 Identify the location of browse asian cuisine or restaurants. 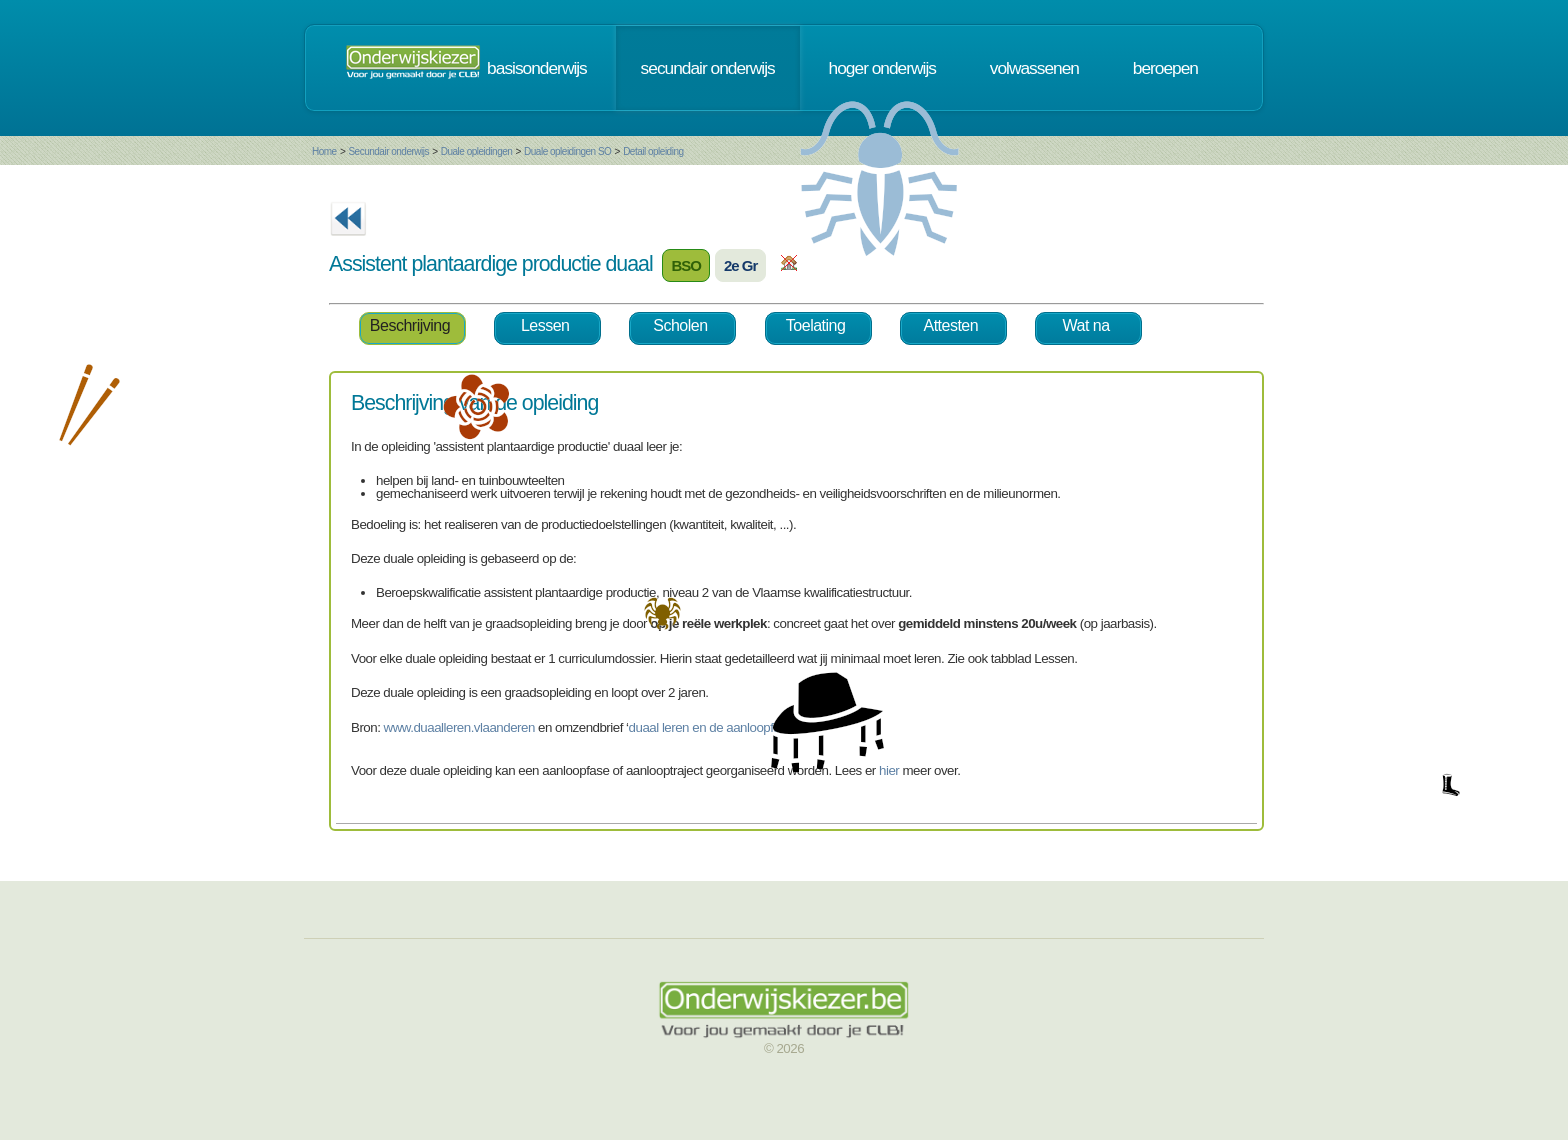
(89, 405).